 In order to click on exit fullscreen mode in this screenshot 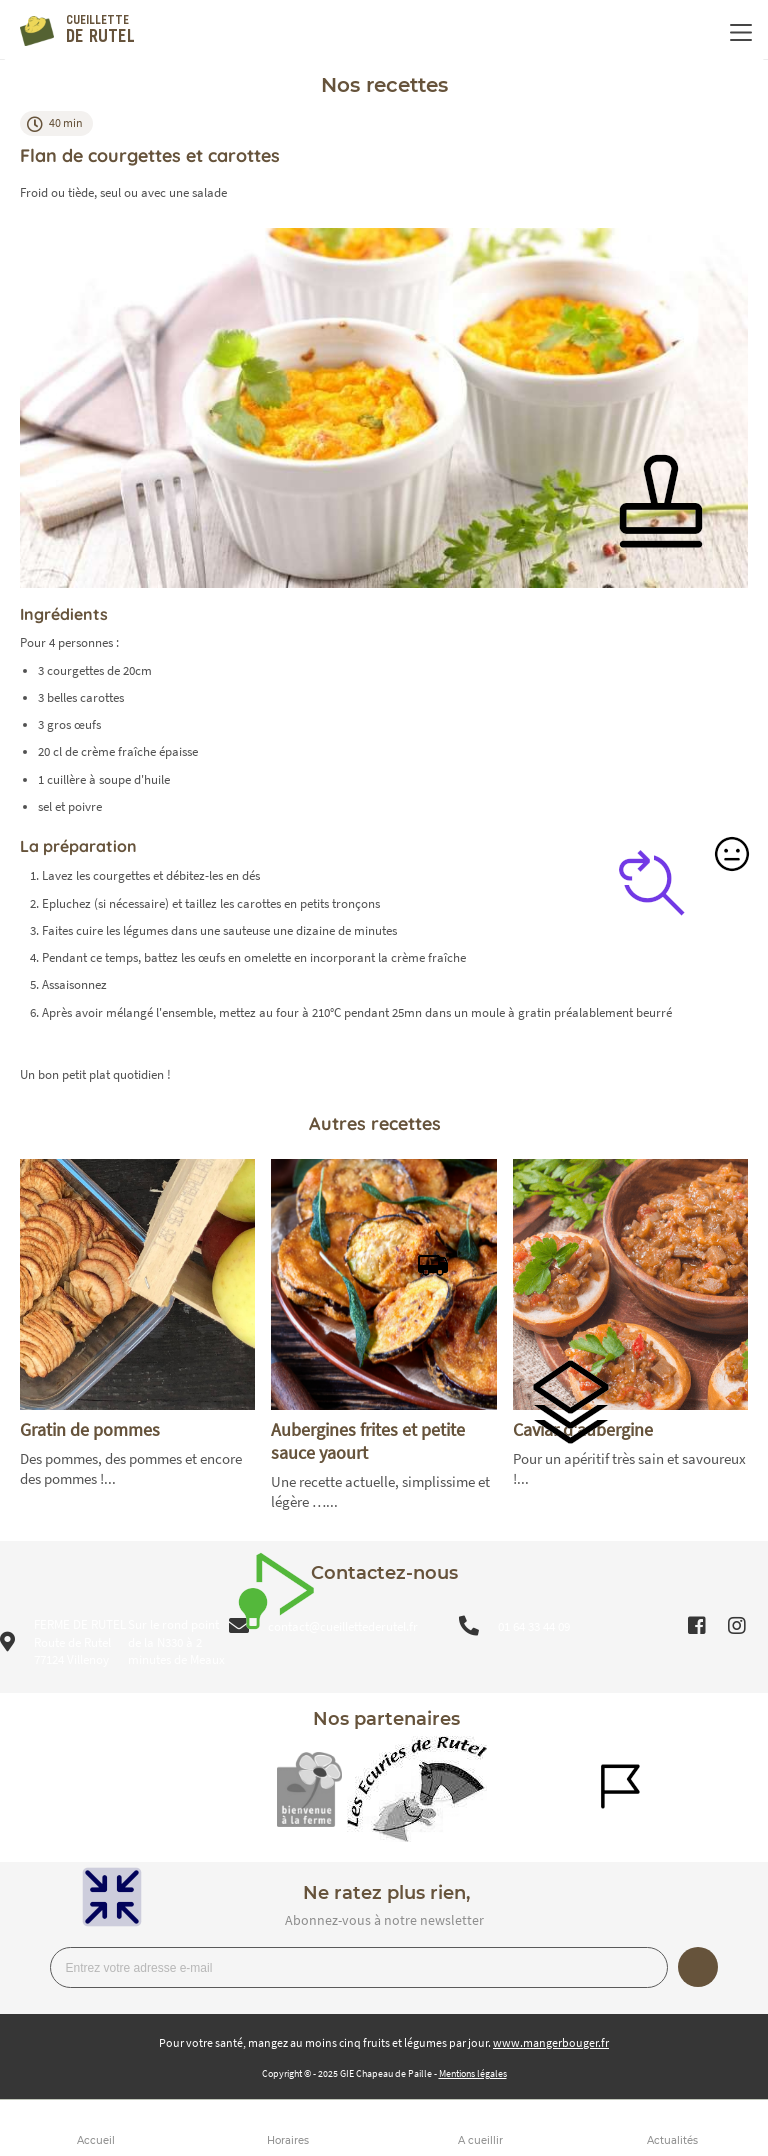, I will do `click(112, 1897)`.